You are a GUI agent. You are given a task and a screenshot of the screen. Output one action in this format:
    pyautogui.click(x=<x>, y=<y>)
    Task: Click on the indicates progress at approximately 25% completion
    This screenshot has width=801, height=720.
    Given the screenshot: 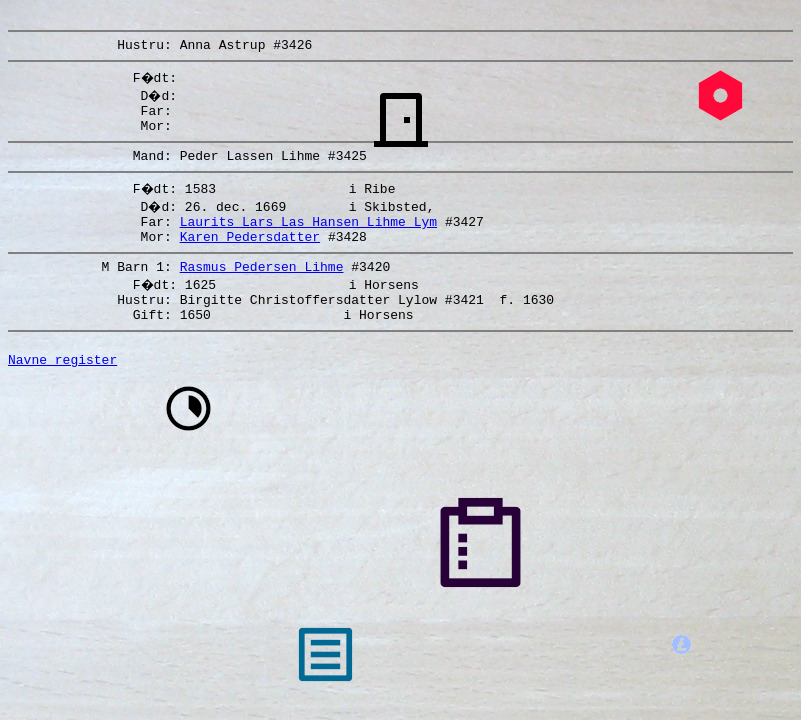 What is the action you would take?
    pyautogui.click(x=188, y=408)
    